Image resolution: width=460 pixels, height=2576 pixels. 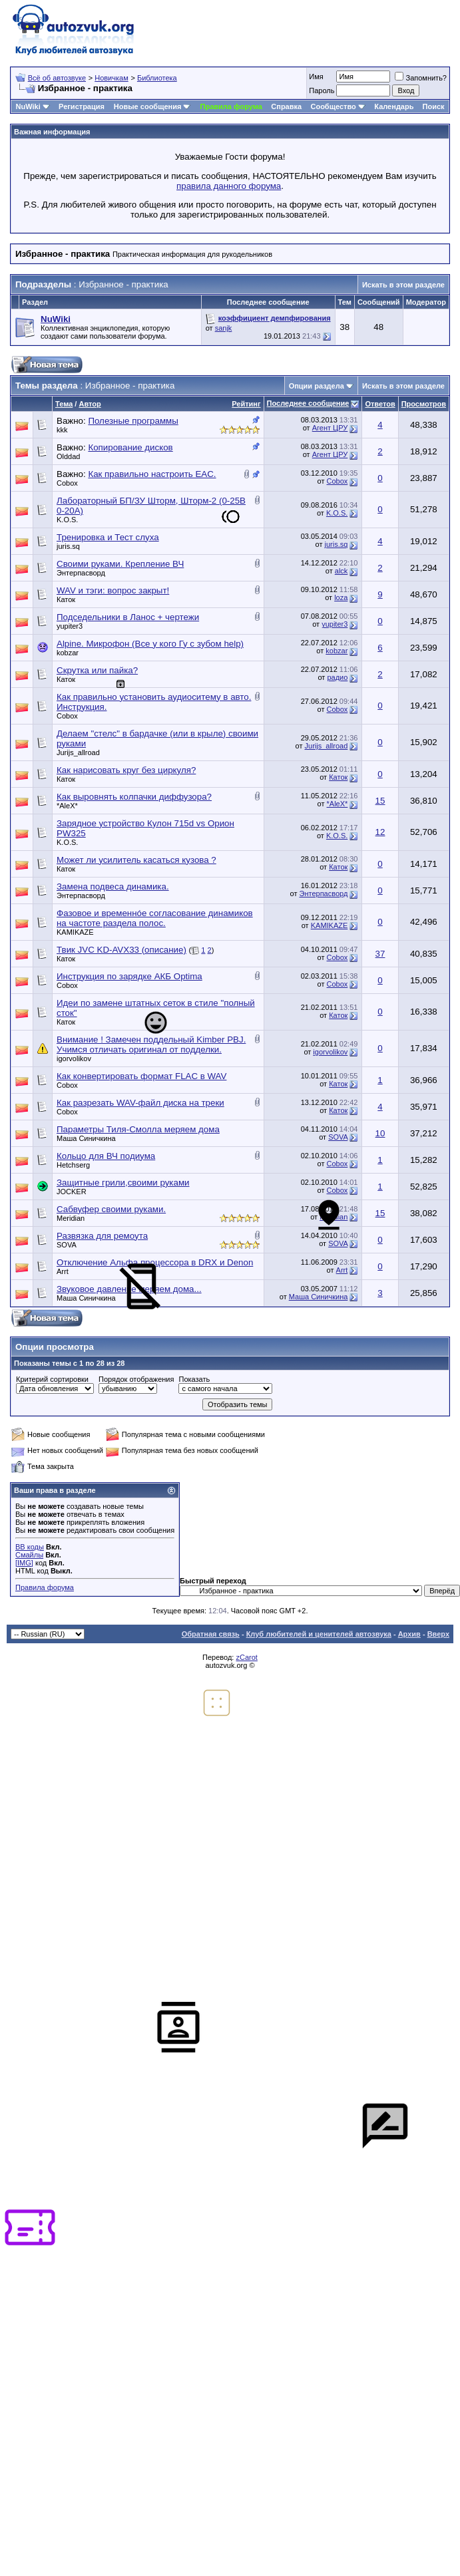 What do you see at coordinates (216, 1702) in the screenshot?
I see `randomize or shuffle content` at bounding box center [216, 1702].